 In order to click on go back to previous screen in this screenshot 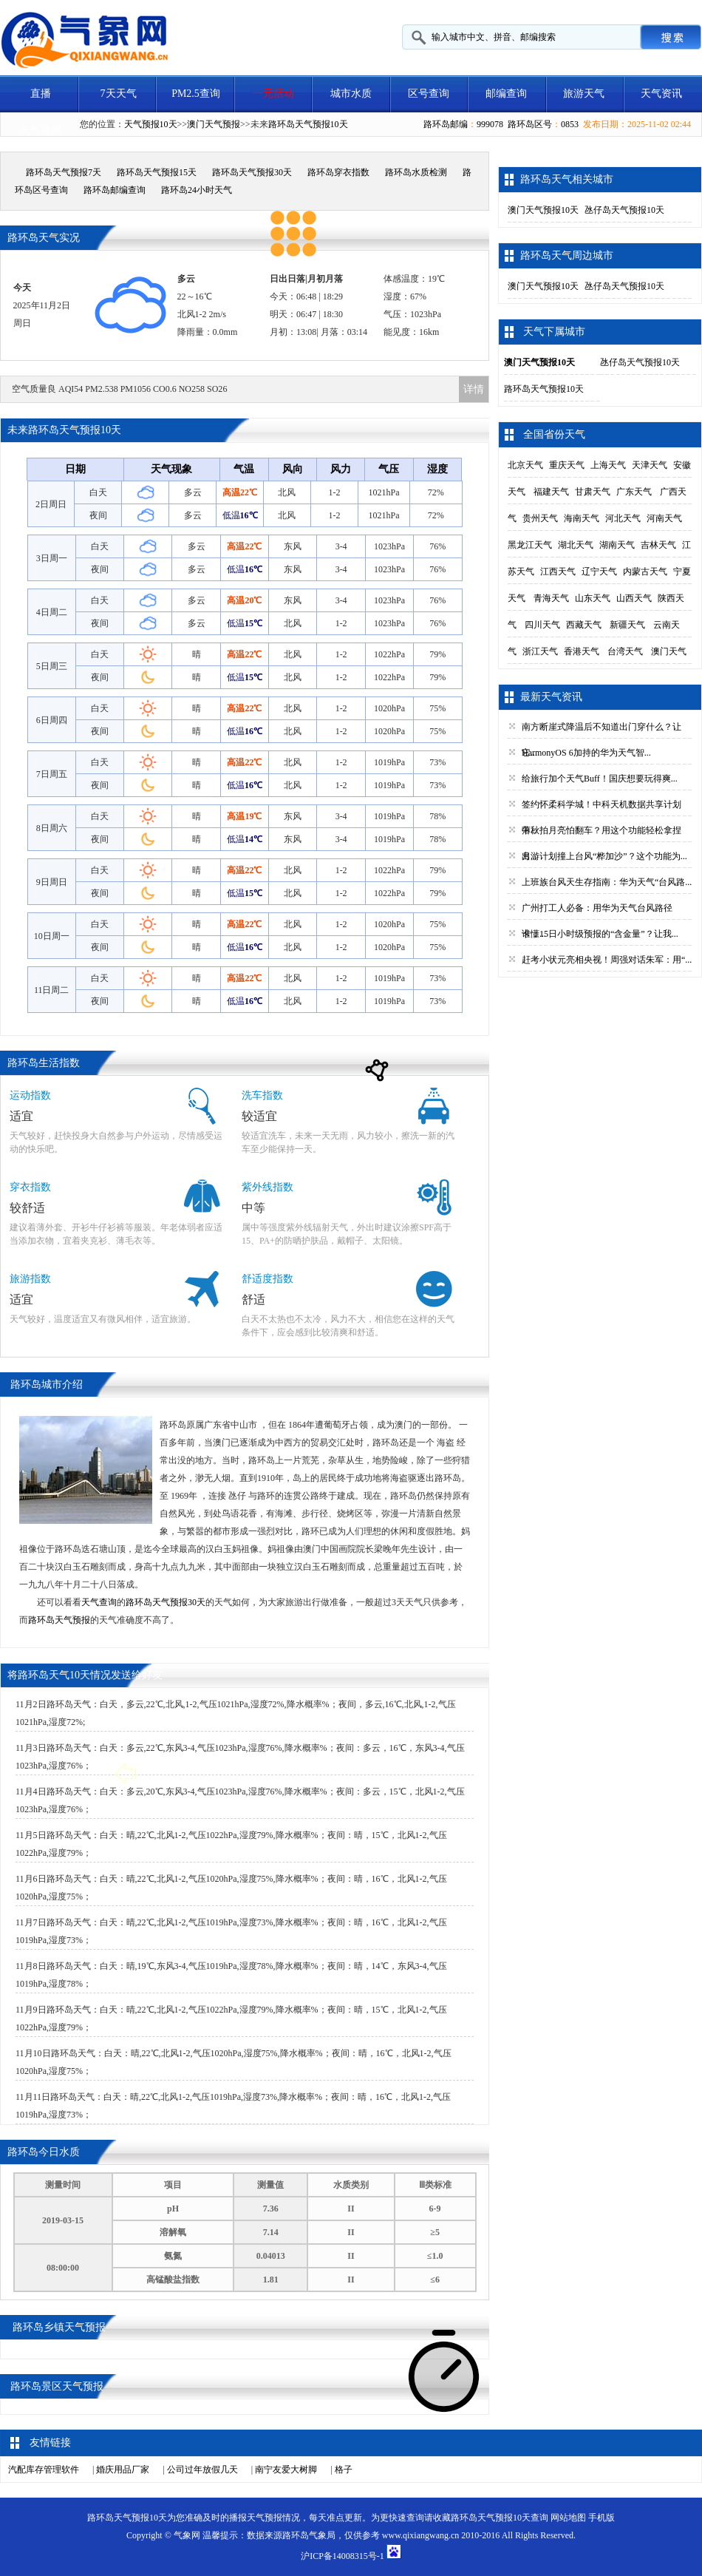, I will do `click(126, 1774)`.